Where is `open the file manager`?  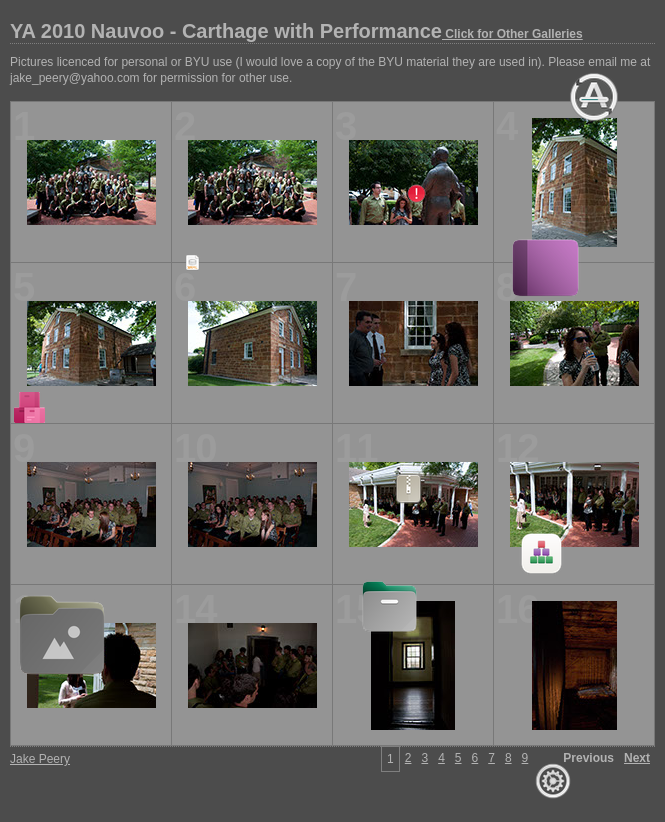
open the file manager is located at coordinates (389, 606).